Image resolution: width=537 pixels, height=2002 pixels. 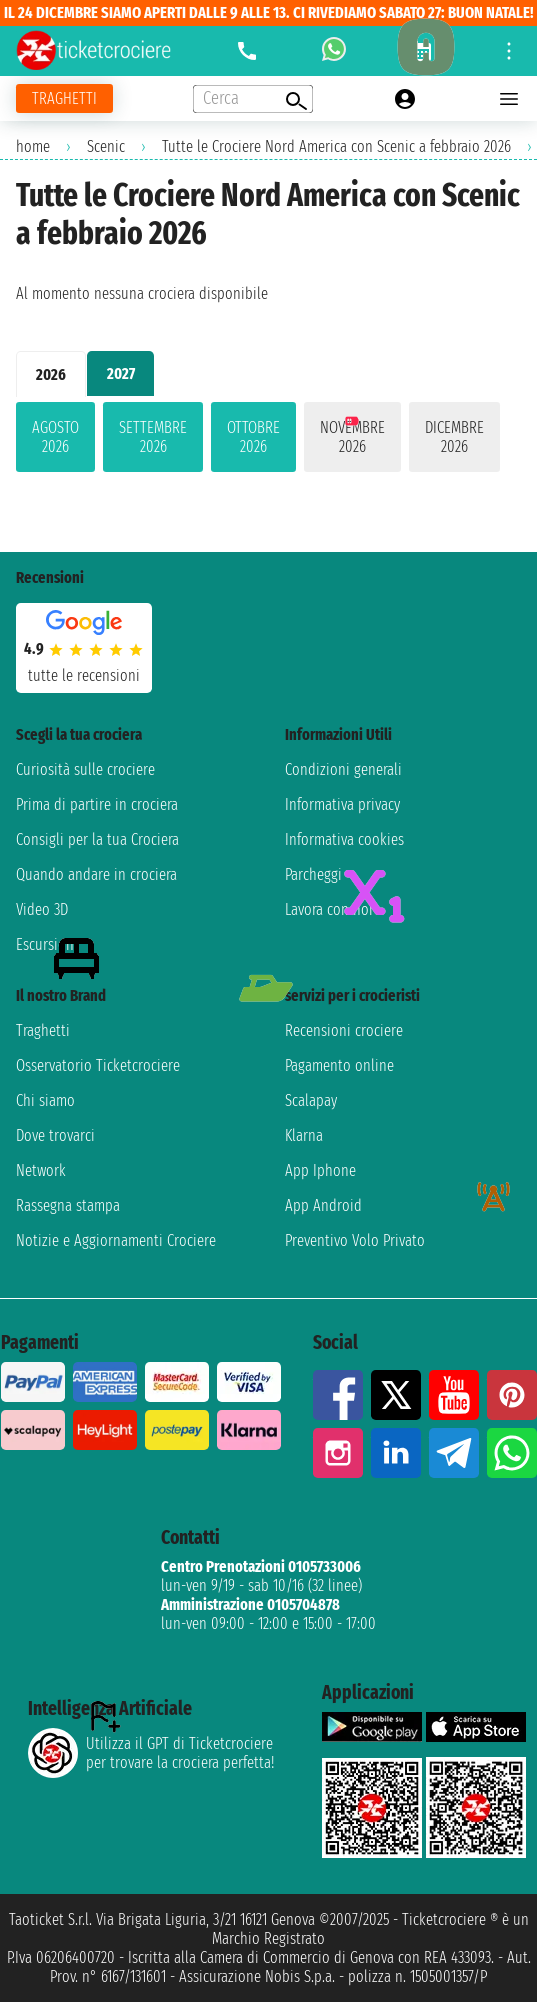 What do you see at coordinates (352, 421) in the screenshot?
I see `indicates battery level at approximately 50% charge` at bounding box center [352, 421].